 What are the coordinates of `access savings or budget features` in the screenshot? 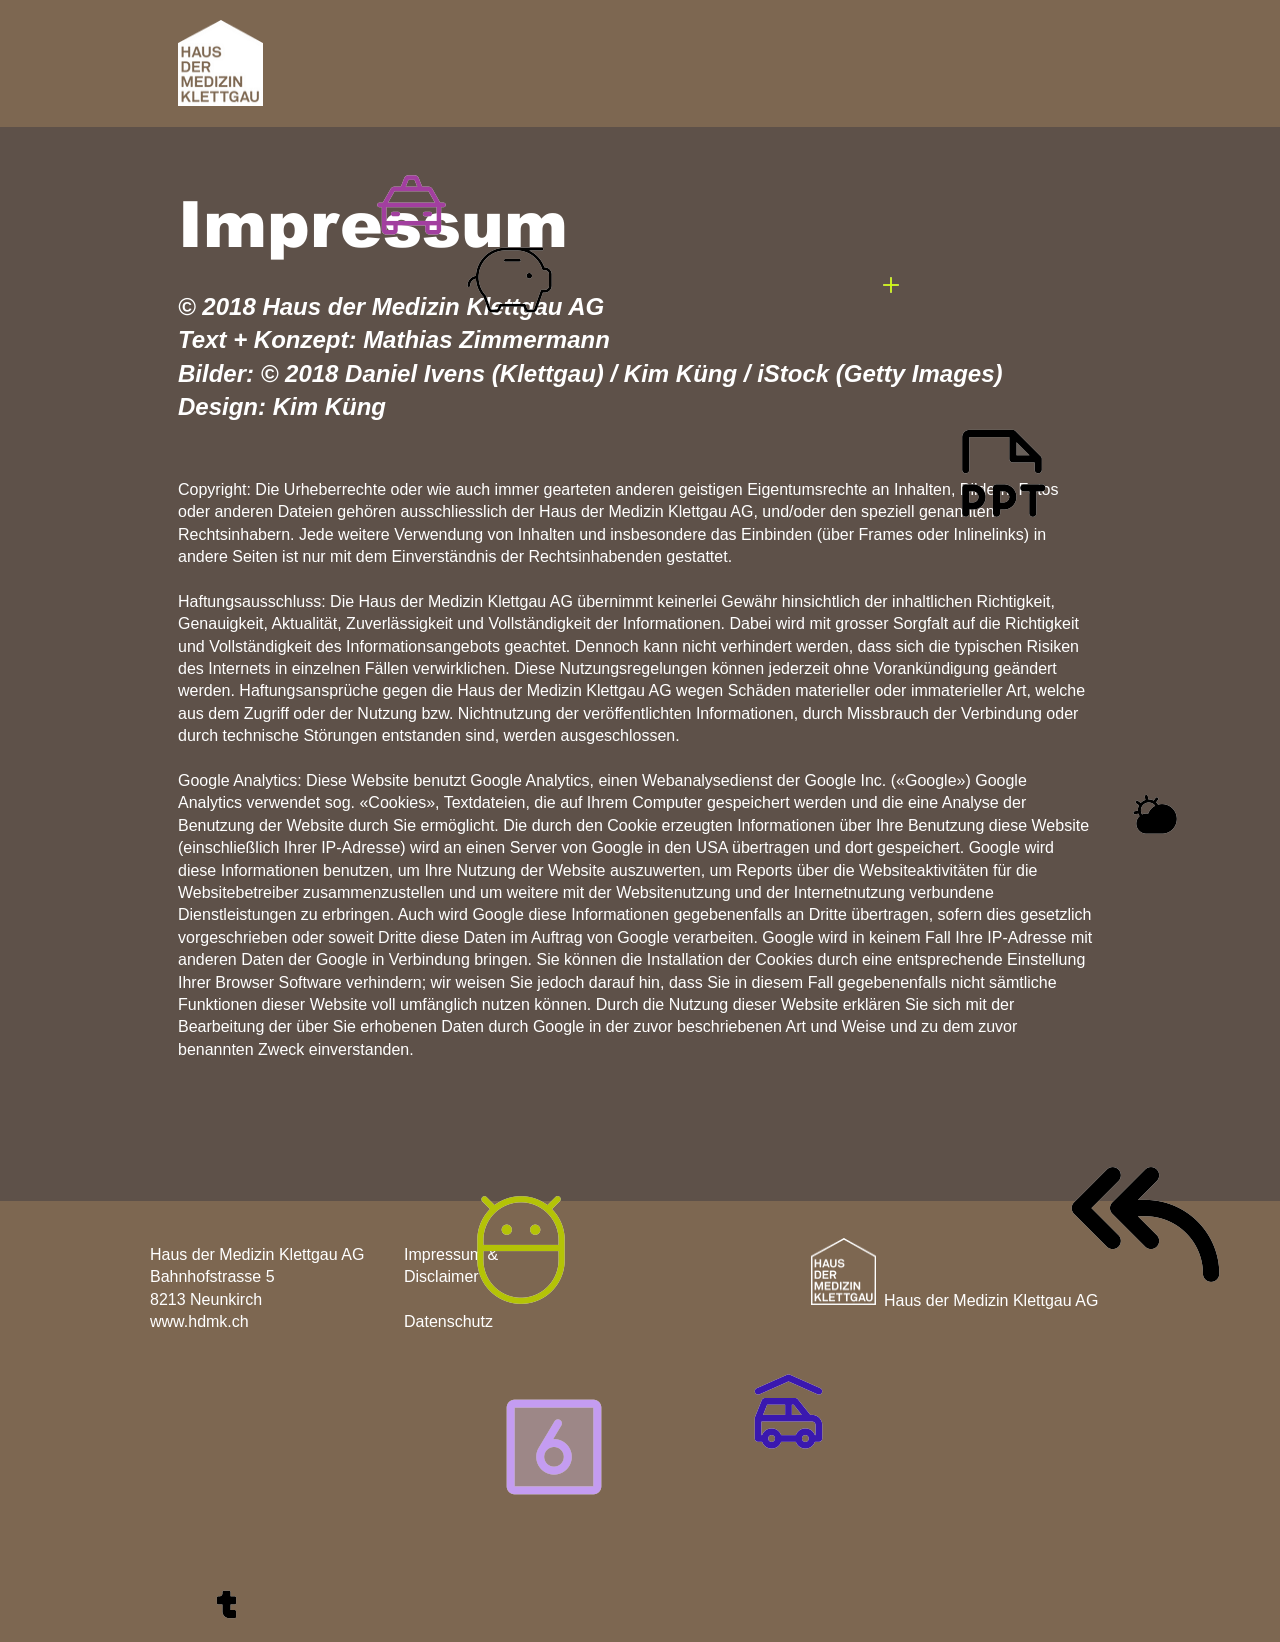 It's located at (511, 280).